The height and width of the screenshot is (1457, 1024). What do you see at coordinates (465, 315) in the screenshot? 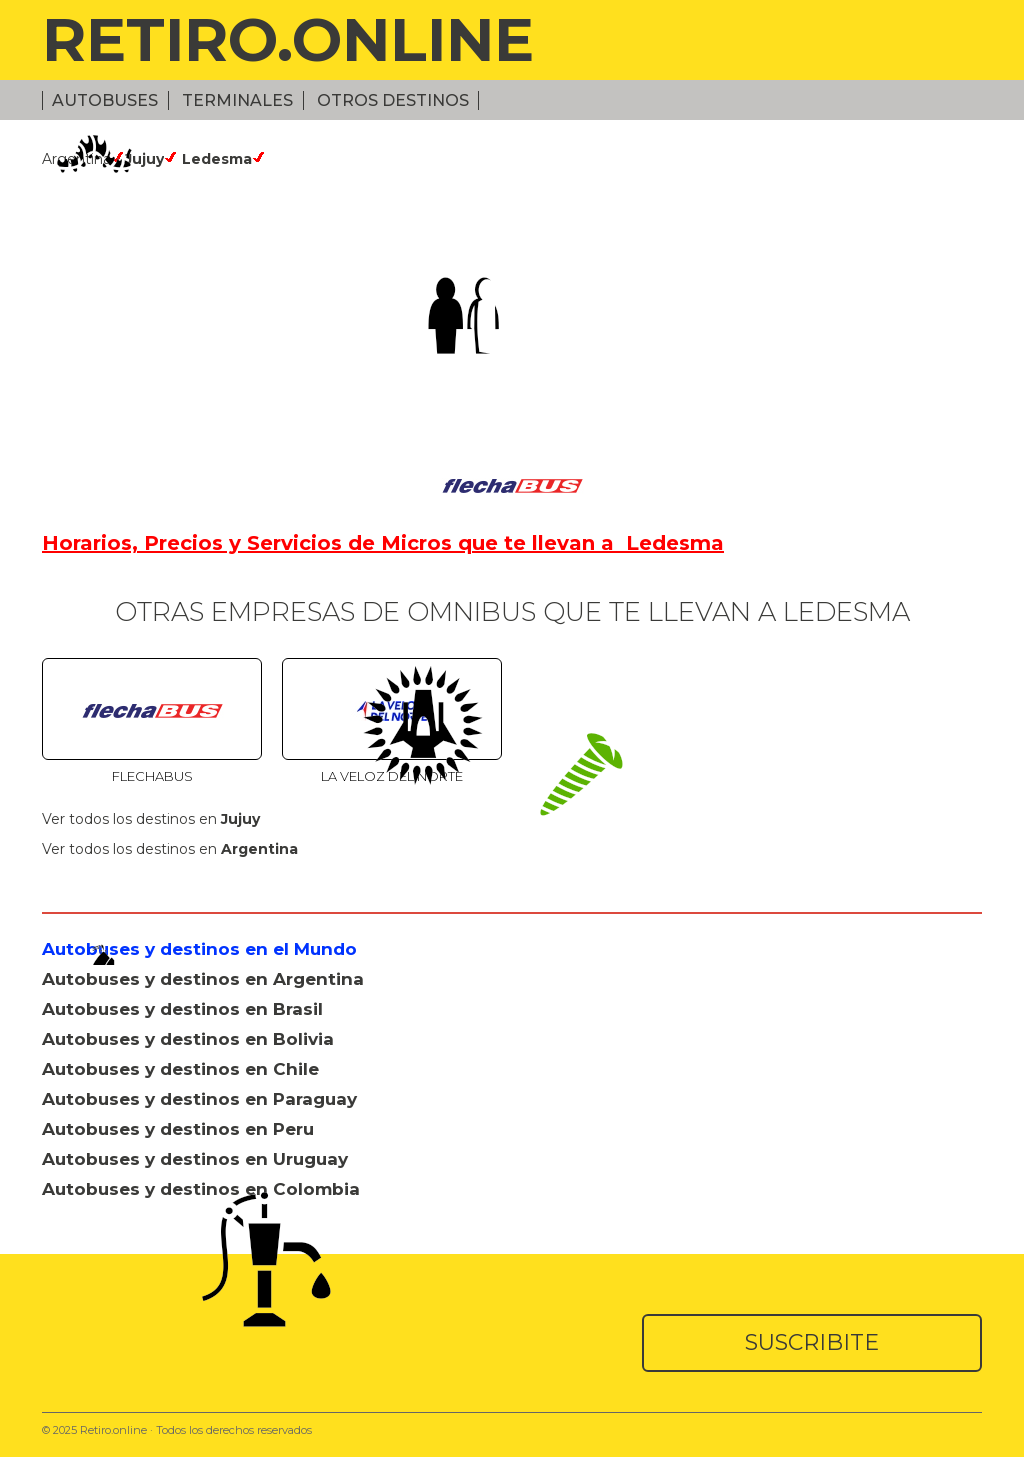
I see `indicates a follower or companion is active` at bounding box center [465, 315].